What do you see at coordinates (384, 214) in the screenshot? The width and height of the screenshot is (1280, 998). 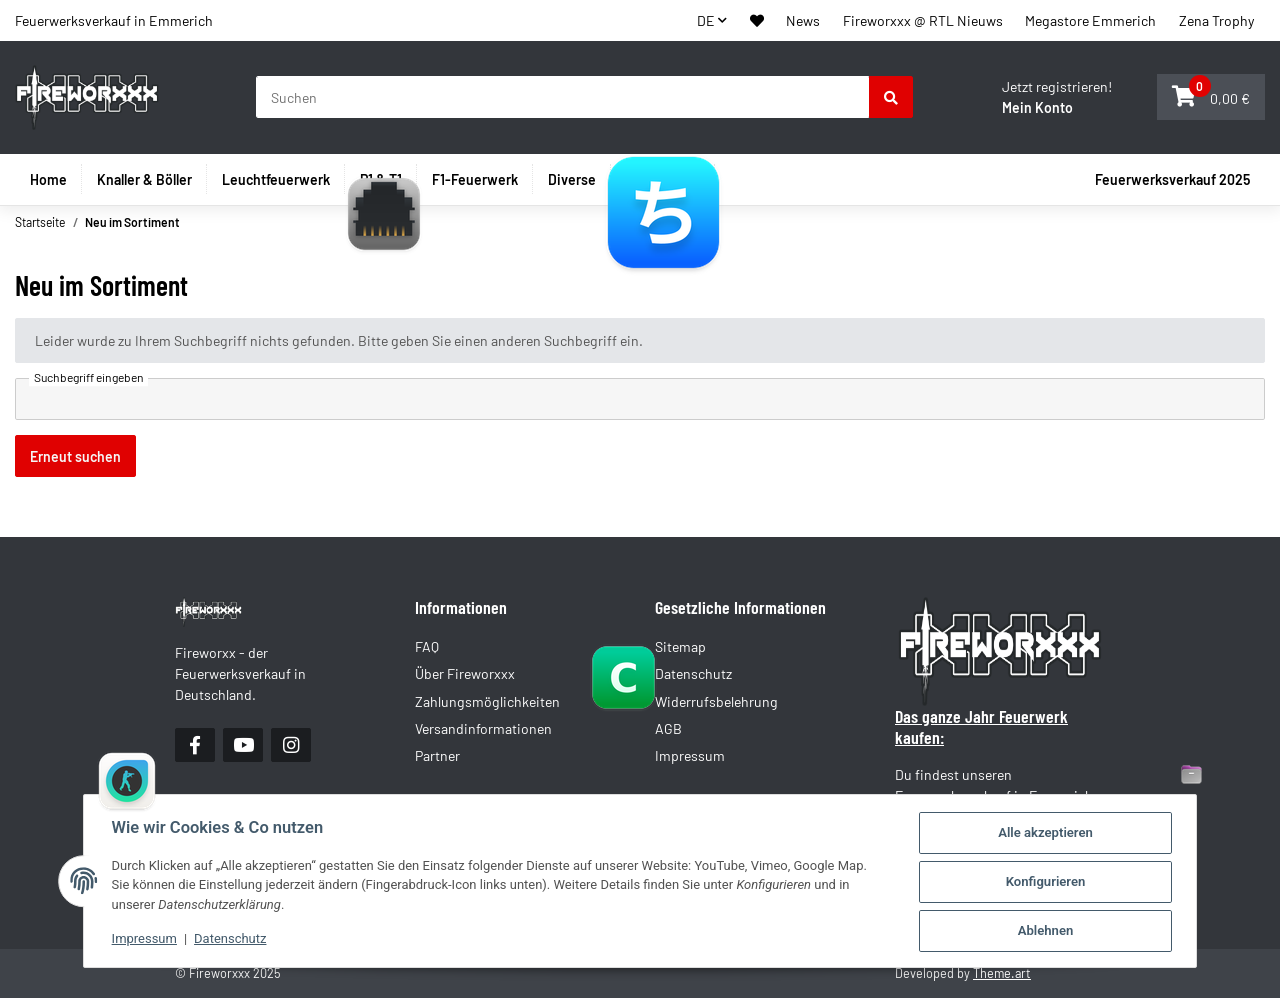 I see `indicates an RJ11 telephone/DSL network port` at bounding box center [384, 214].